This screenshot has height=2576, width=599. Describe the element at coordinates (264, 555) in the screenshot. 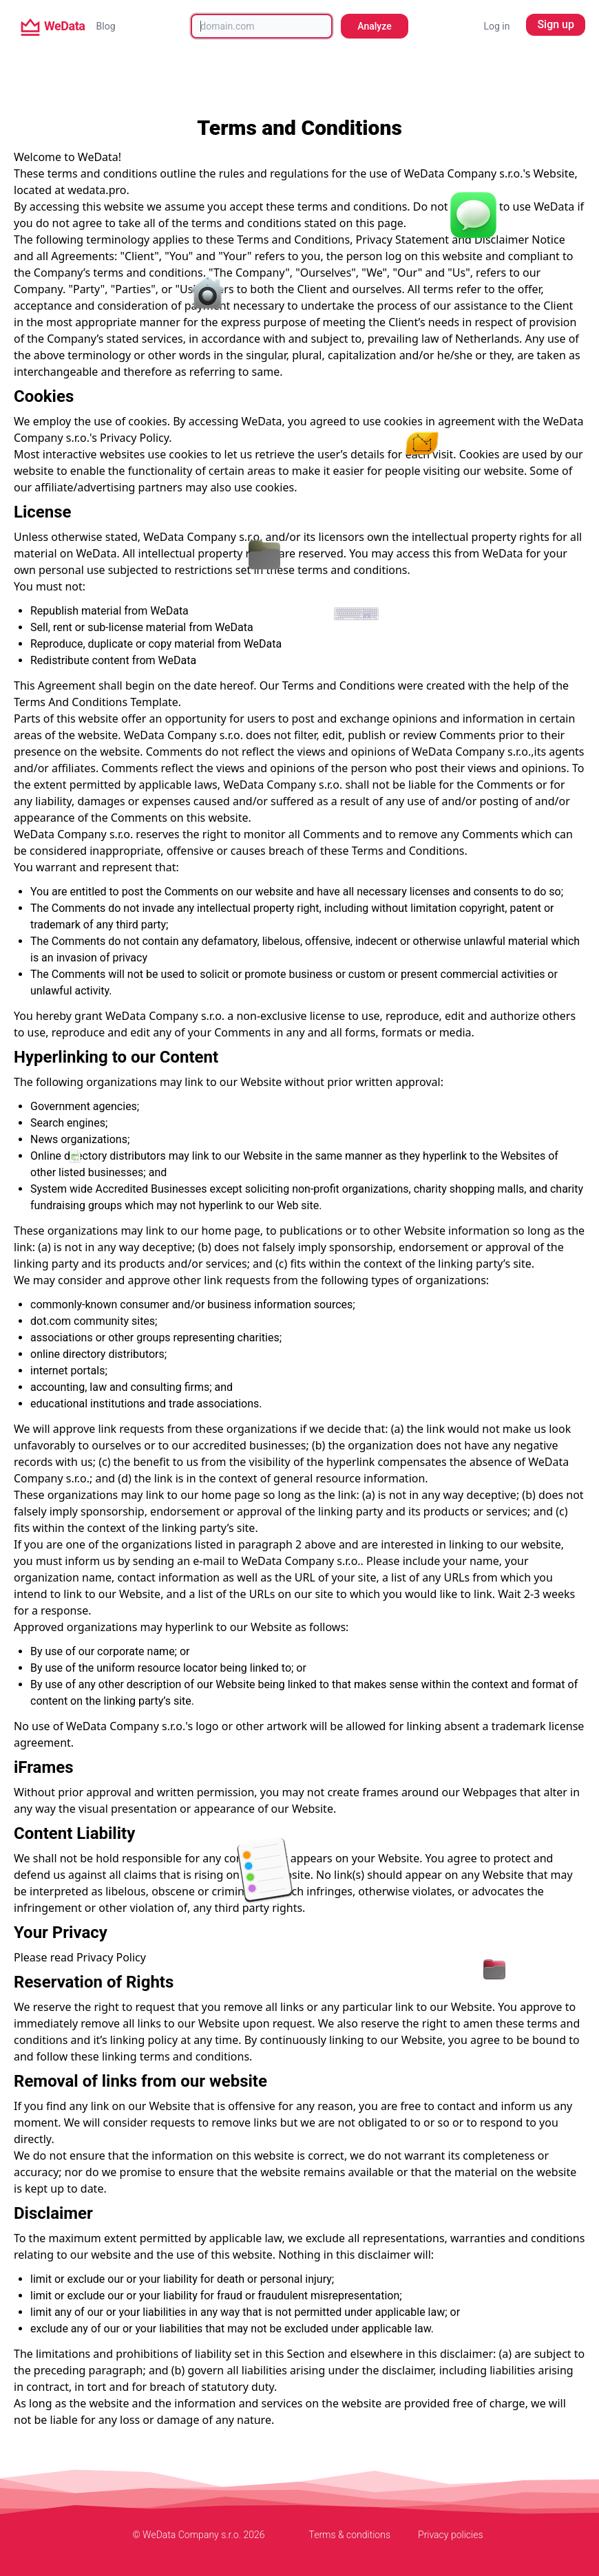

I see `indicates an open folder` at that location.